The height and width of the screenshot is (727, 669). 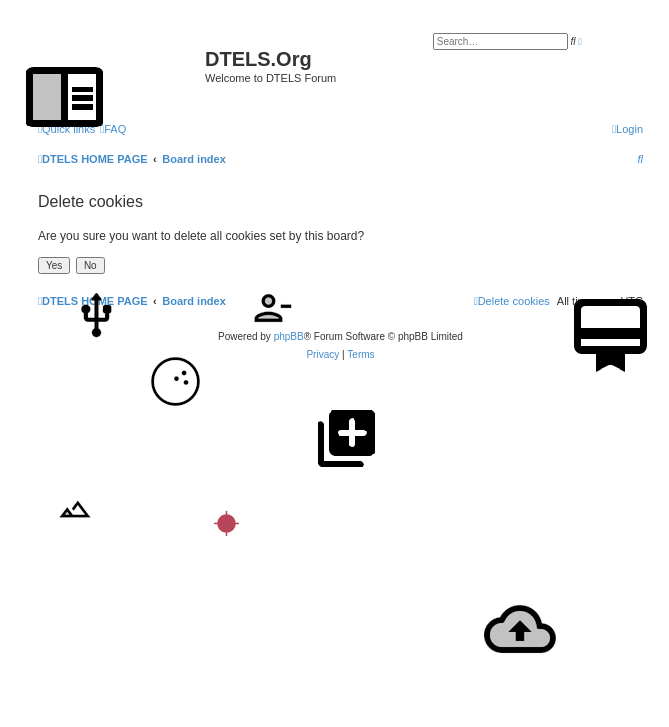 I want to click on upload files to cloud storage, so click(x=520, y=629).